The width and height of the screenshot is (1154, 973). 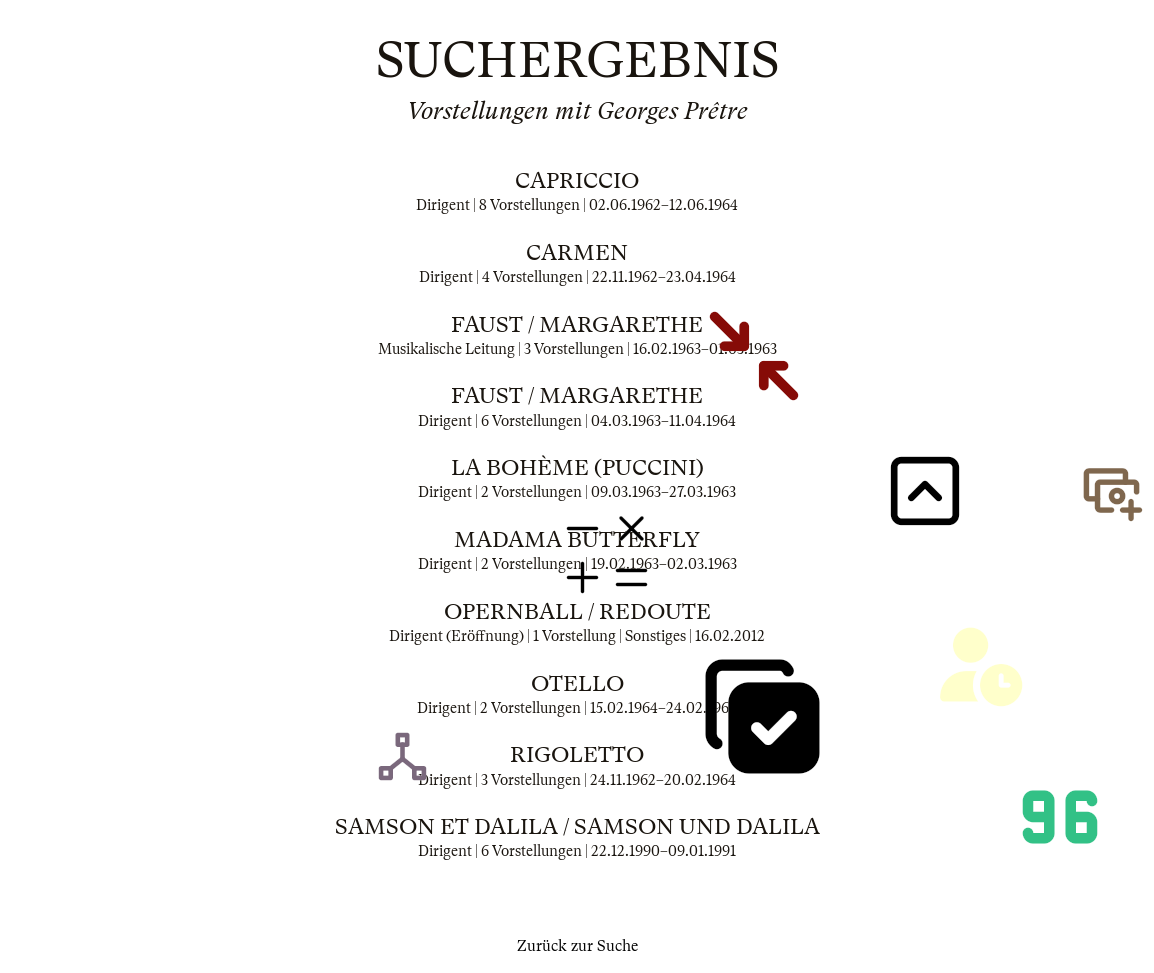 What do you see at coordinates (1060, 817) in the screenshot?
I see `displays the number 96 as a label or count indicator` at bounding box center [1060, 817].